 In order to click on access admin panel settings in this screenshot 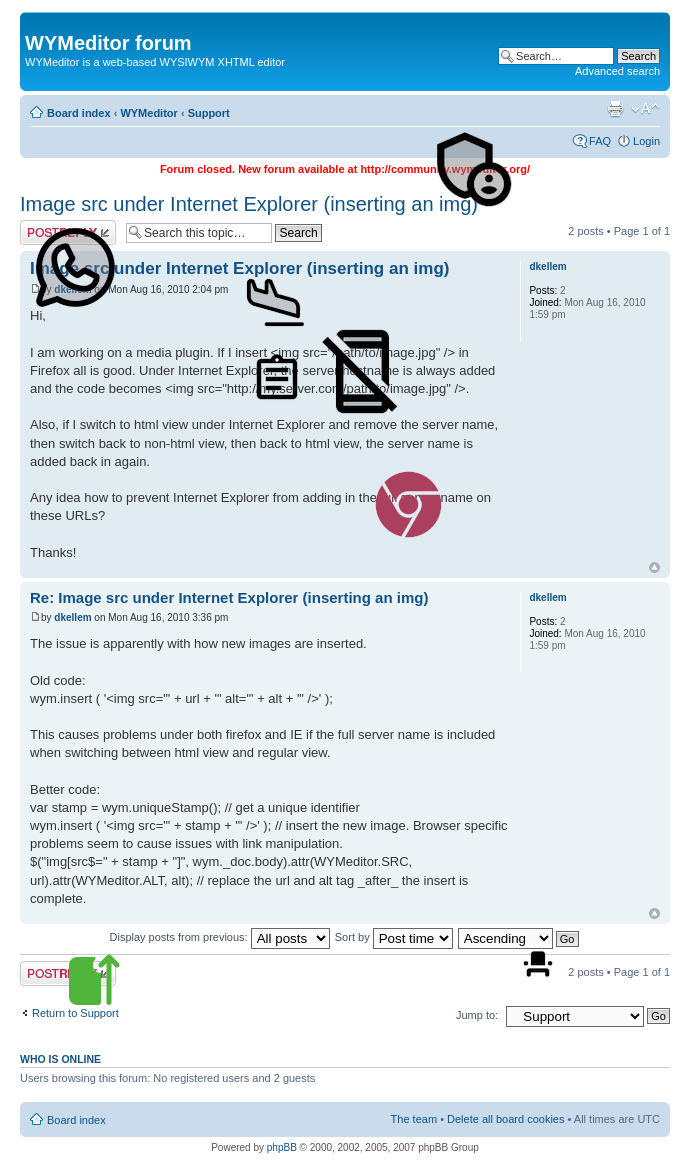, I will do `click(470, 165)`.